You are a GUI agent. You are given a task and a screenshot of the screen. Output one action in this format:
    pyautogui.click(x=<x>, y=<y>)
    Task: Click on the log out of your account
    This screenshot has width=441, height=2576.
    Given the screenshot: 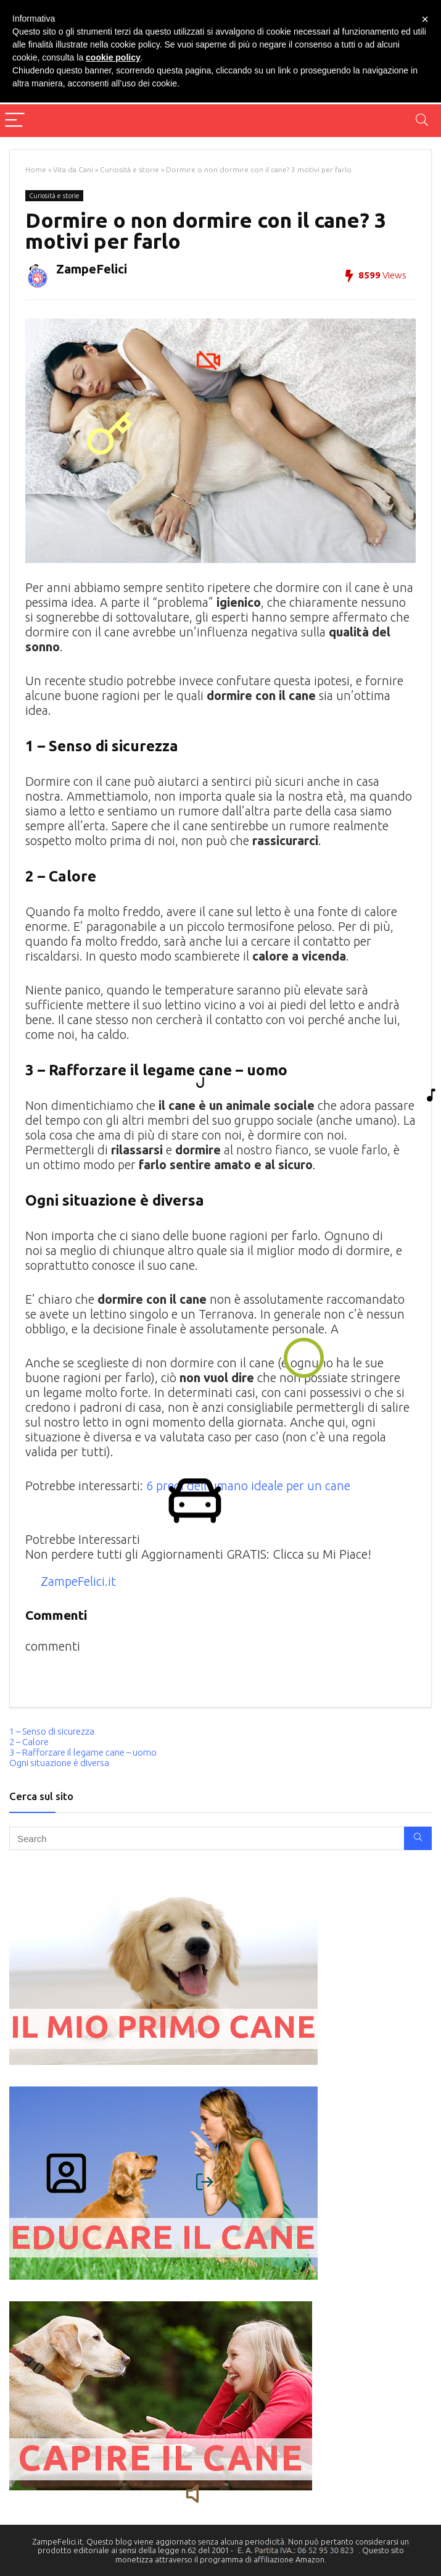 What is the action you would take?
    pyautogui.click(x=204, y=2182)
    